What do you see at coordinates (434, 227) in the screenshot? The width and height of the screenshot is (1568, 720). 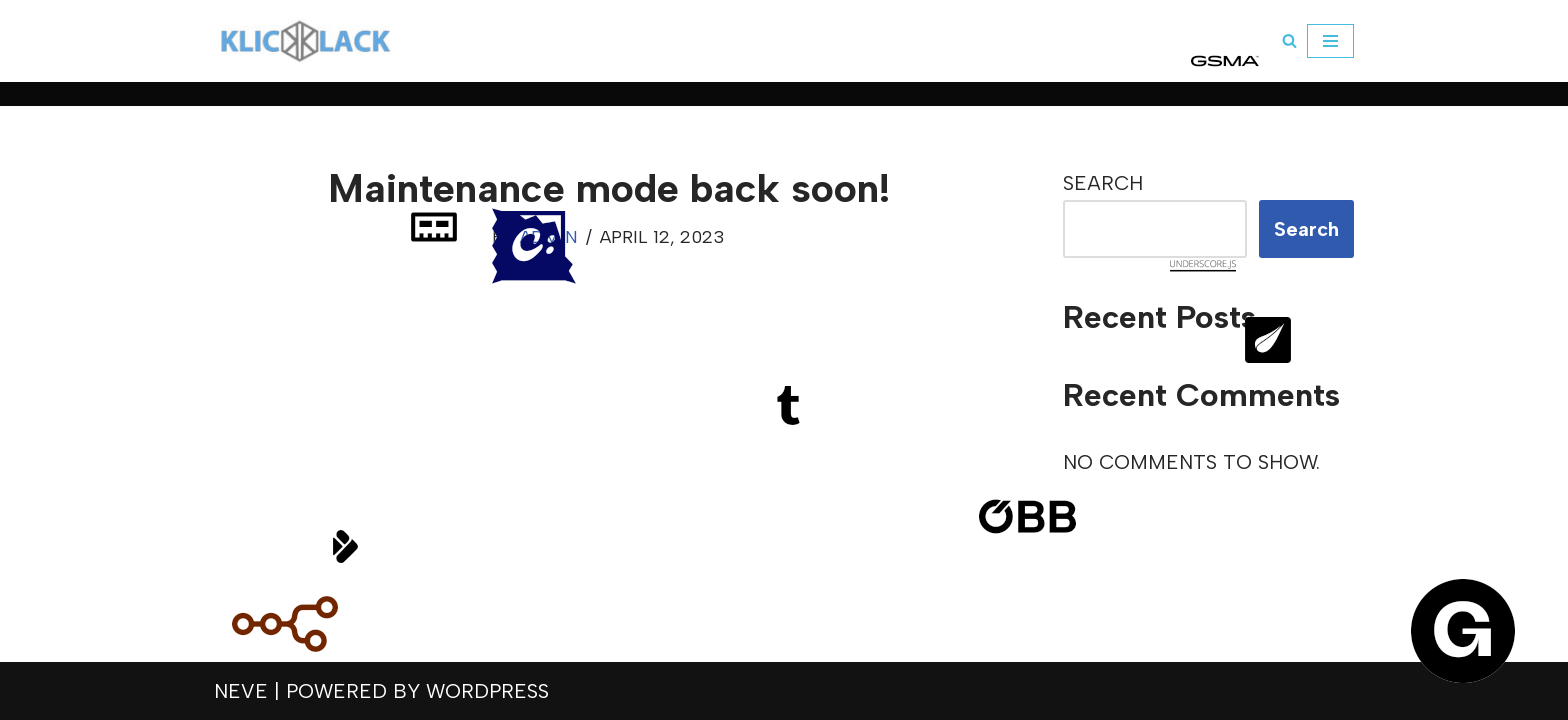 I see `view RAM or memory usage` at bounding box center [434, 227].